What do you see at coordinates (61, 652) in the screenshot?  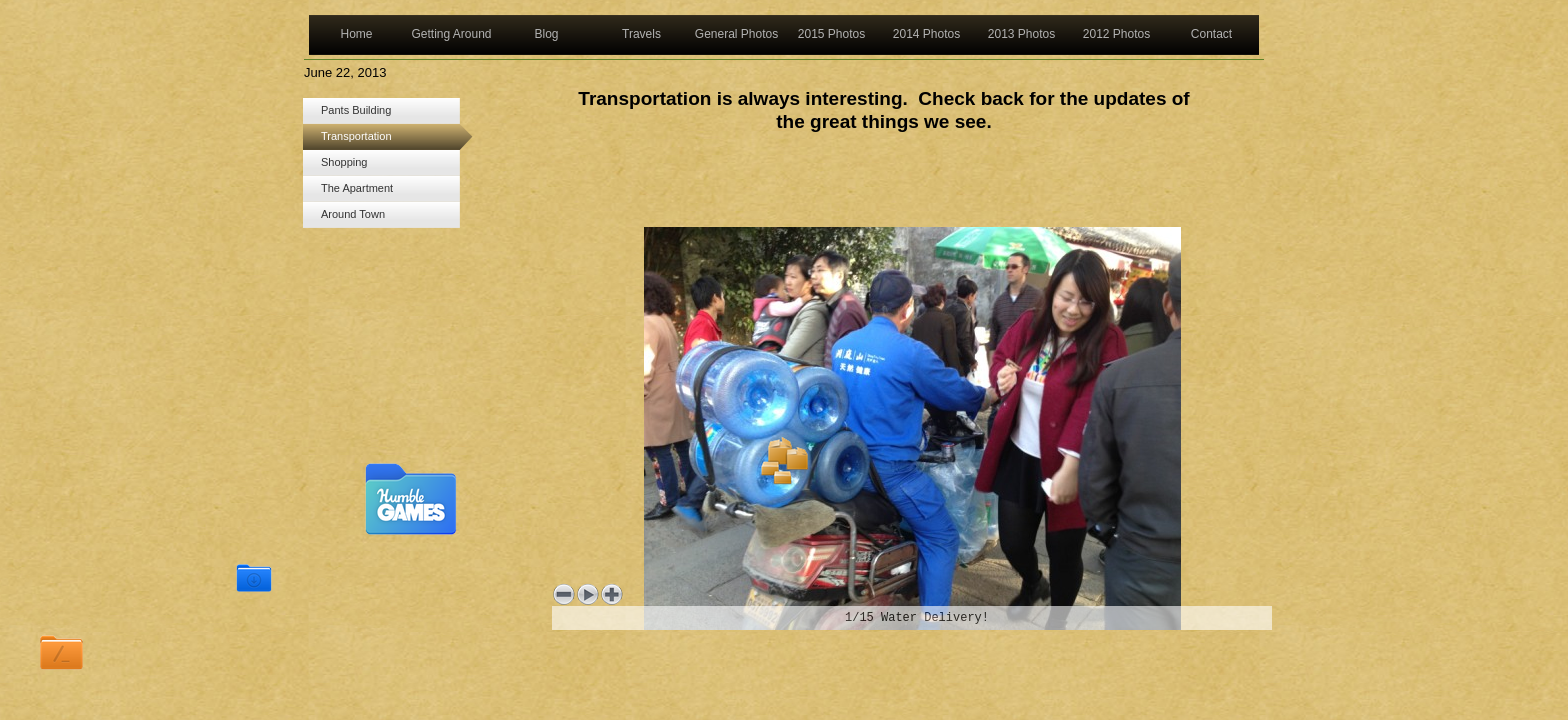 I see `access the root directory` at bounding box center [61, 652].